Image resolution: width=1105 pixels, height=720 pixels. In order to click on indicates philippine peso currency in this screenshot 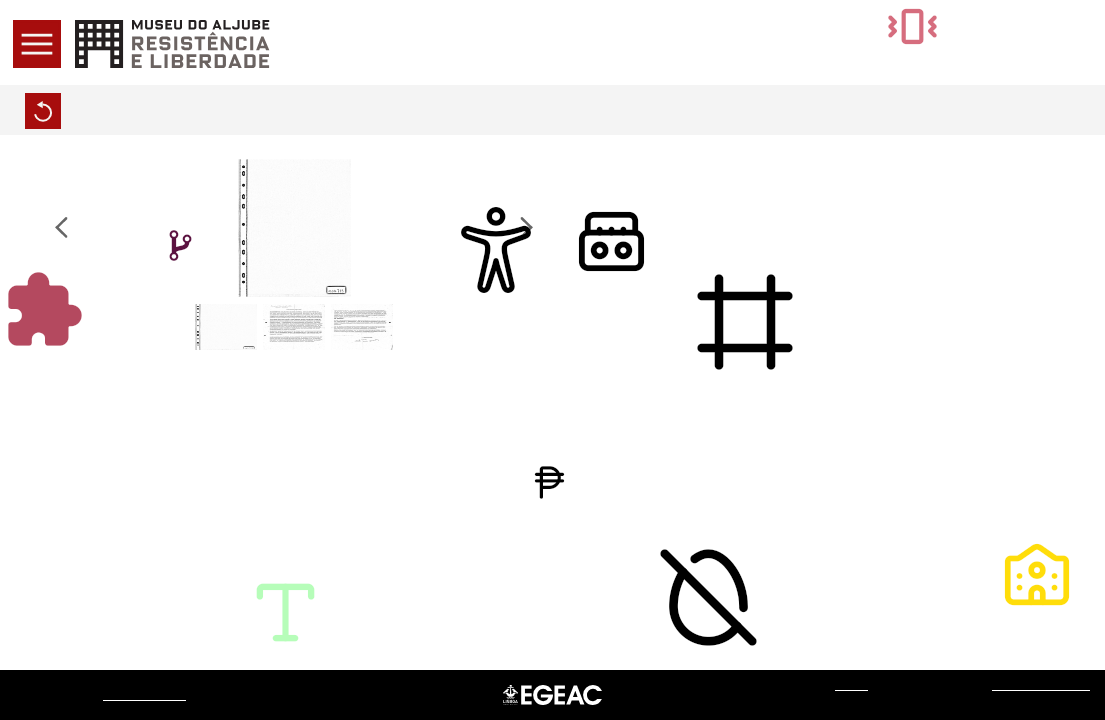, I will do `click(549, 482)`.